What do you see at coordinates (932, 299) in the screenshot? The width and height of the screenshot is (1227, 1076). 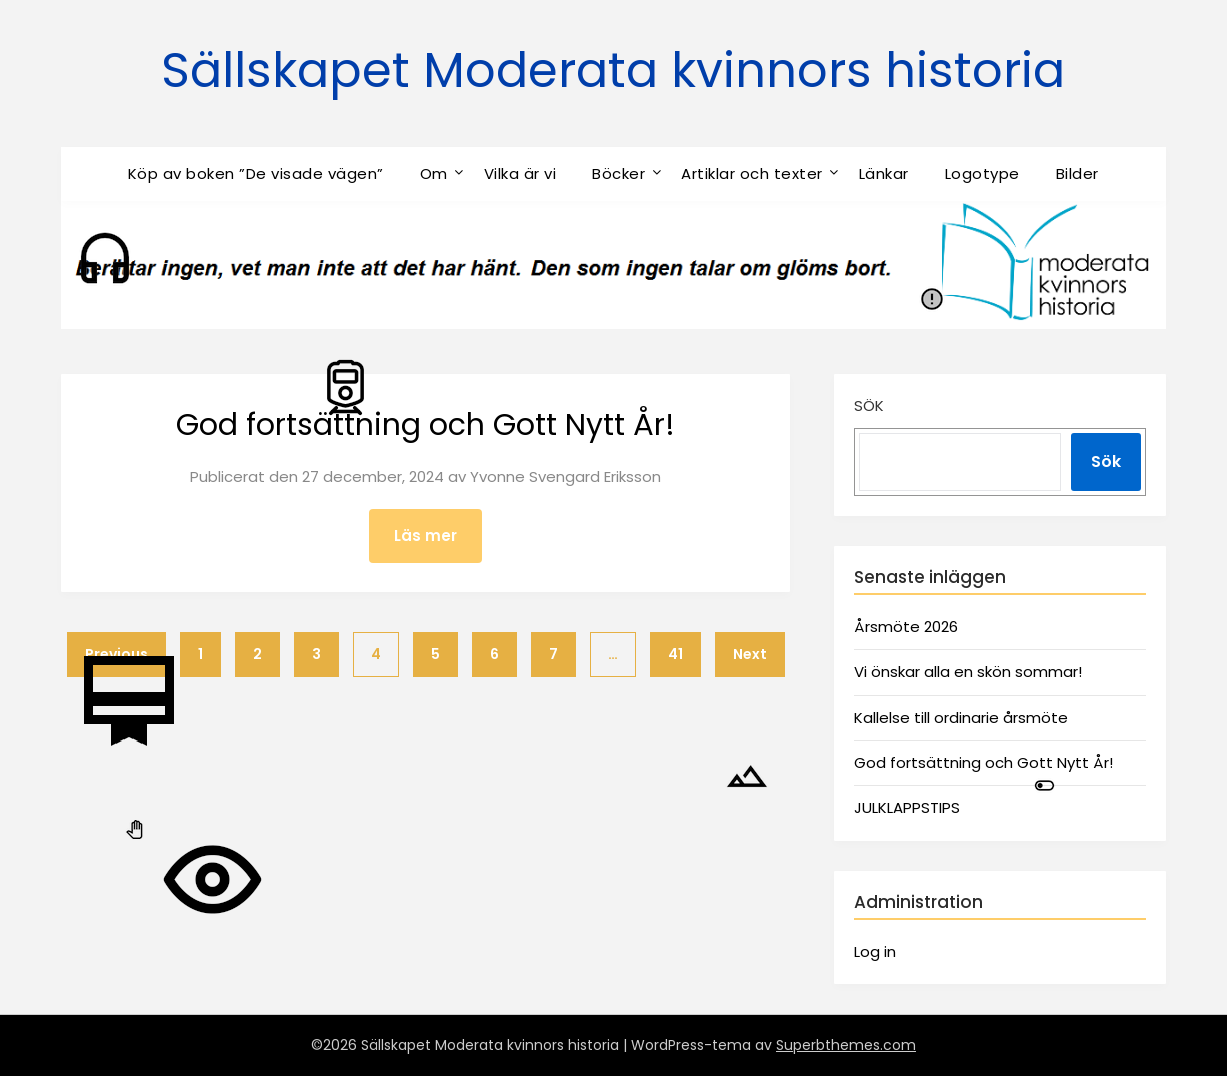 I see `indicates an error or problem has occurred` at bounding box center [932, 299].